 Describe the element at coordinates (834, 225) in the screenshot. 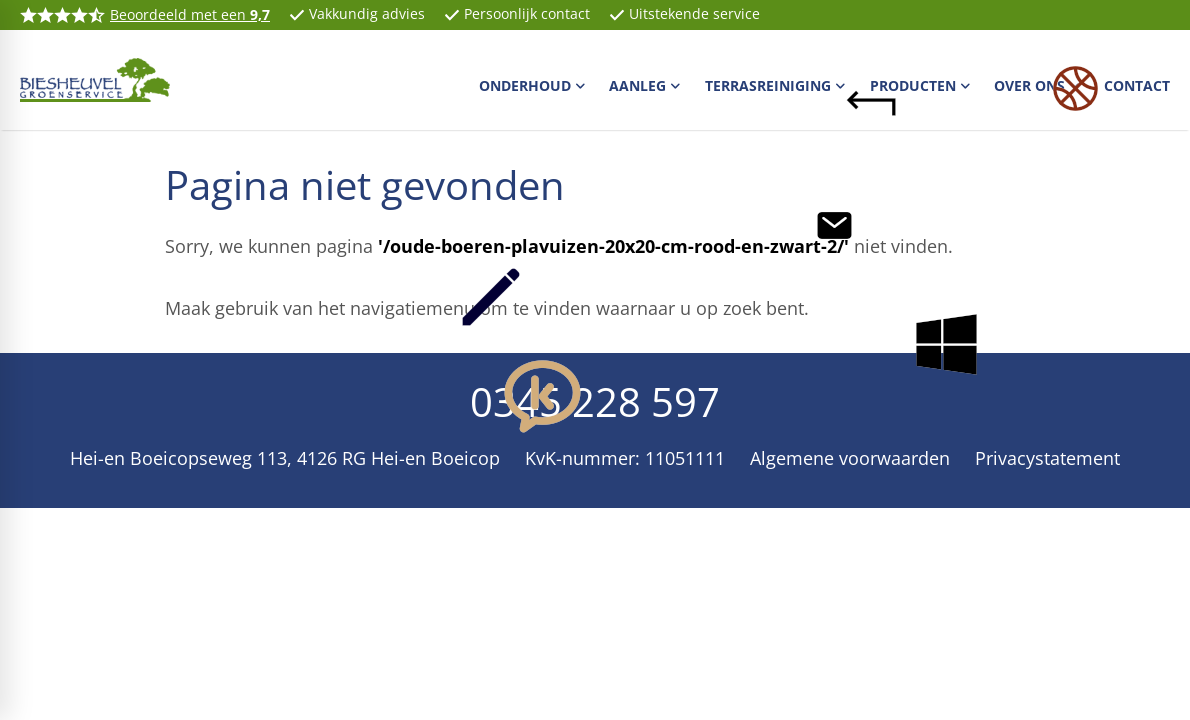

I see `open your email inbox` at that location.